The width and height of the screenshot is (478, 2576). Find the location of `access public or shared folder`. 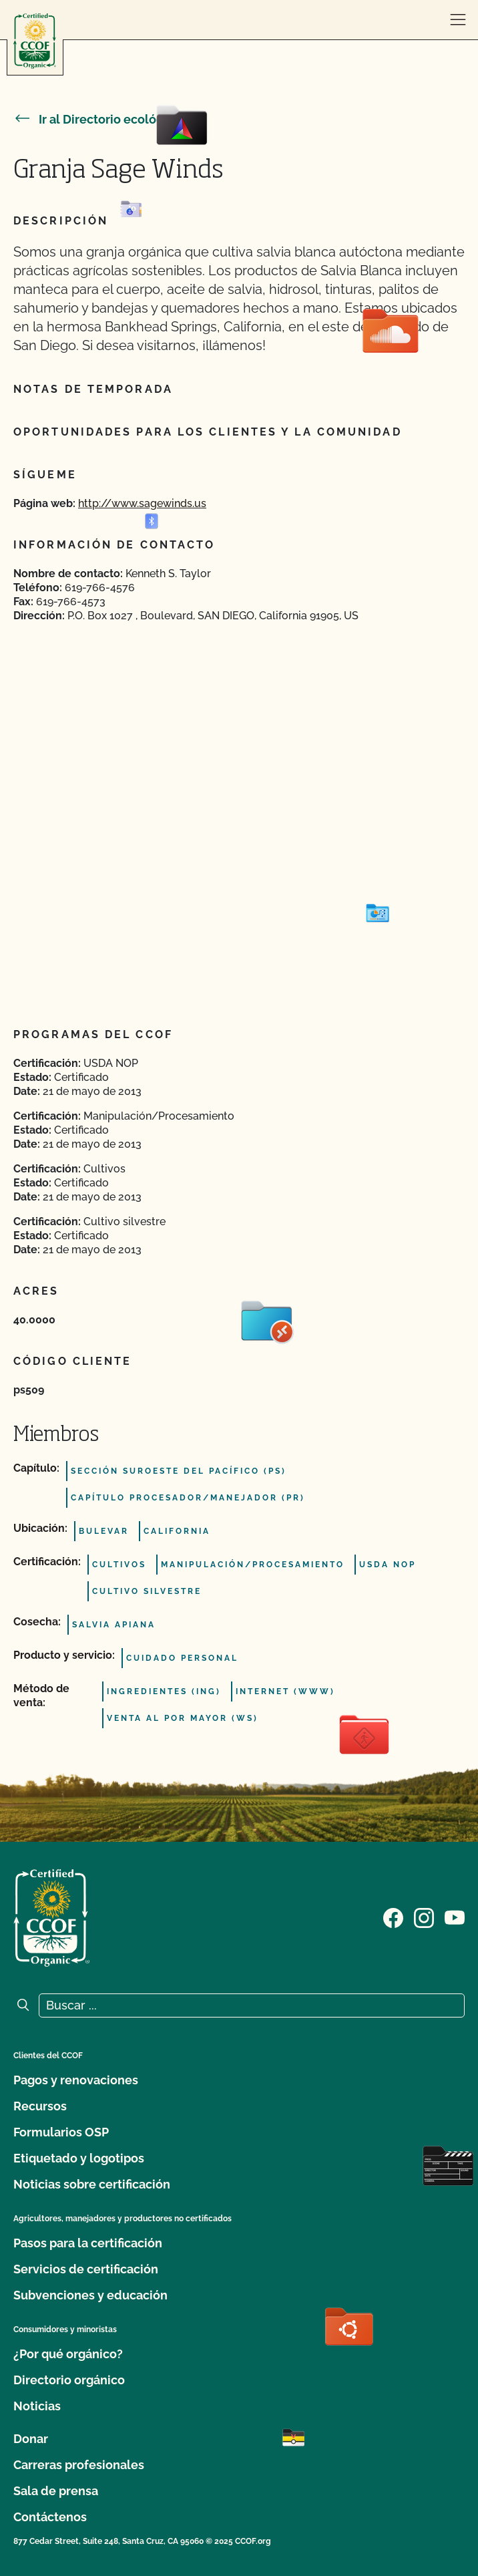

access public or shared folder is located at coordinates (364, 1734).